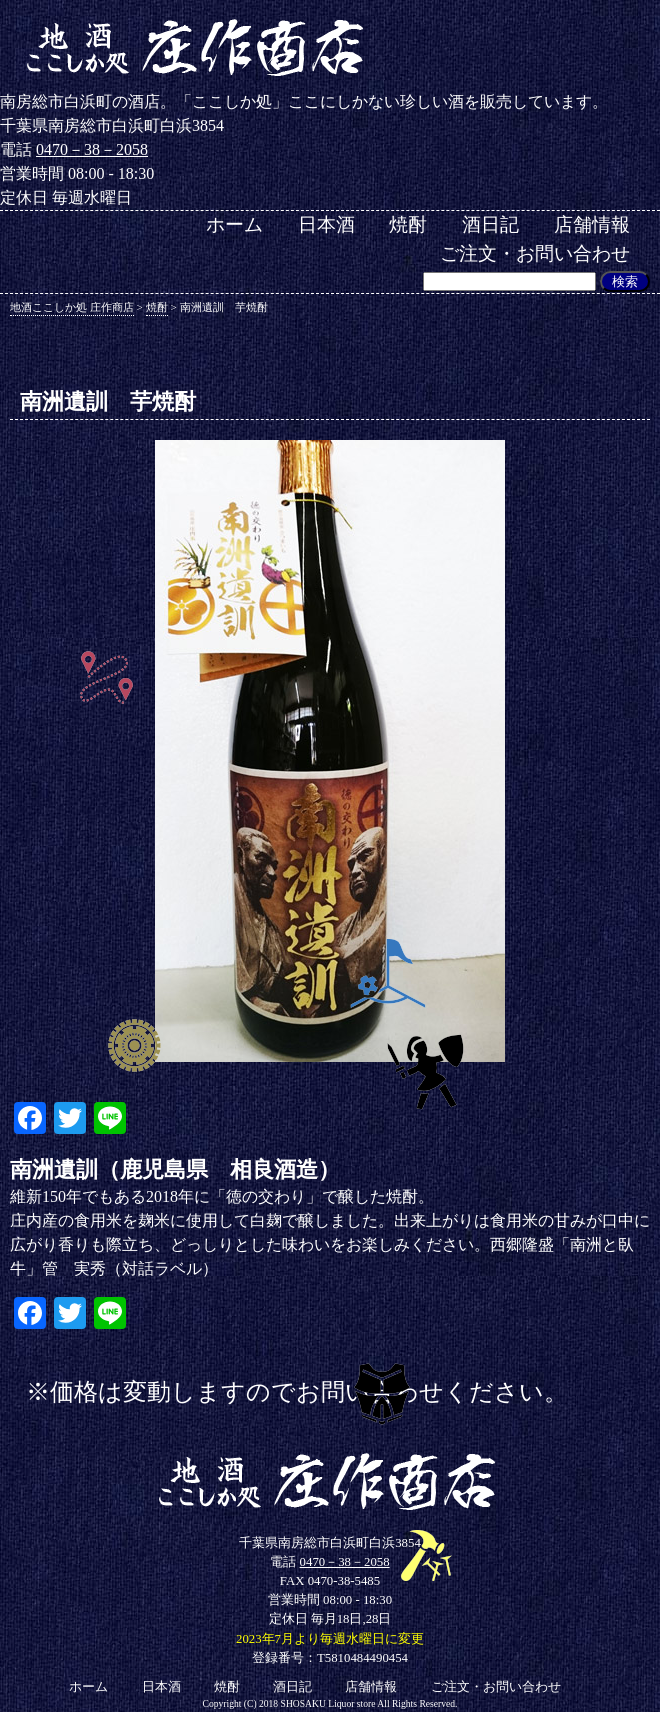  What do you see at coordinates (134, 1045) in the screenshot?
I see `access game settings or configuration menu` at bounding box center [134, 1045].